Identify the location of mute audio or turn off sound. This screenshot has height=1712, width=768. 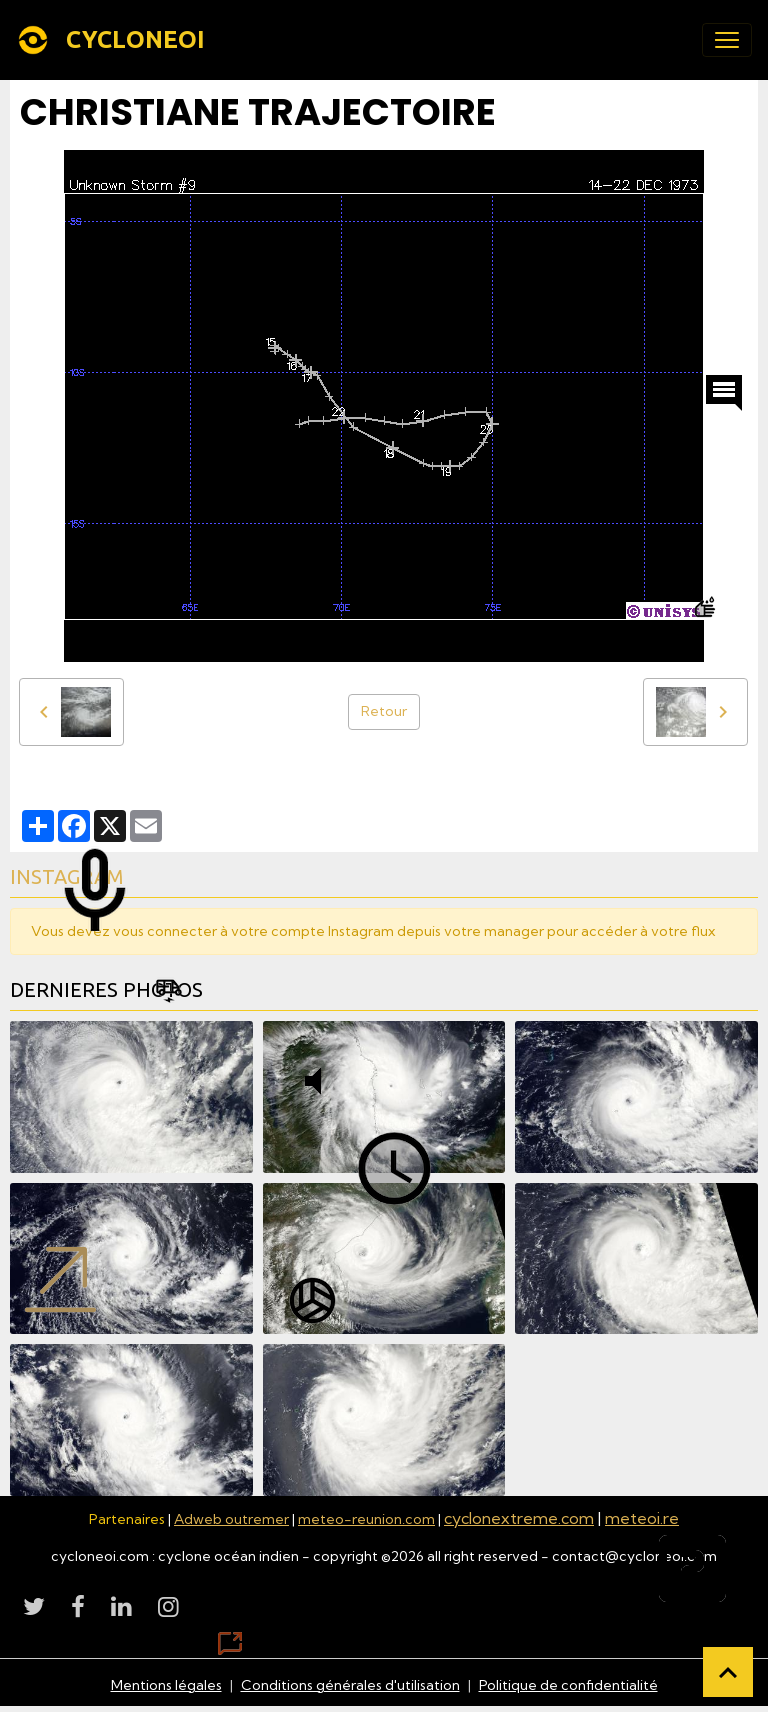
(314, 1081).